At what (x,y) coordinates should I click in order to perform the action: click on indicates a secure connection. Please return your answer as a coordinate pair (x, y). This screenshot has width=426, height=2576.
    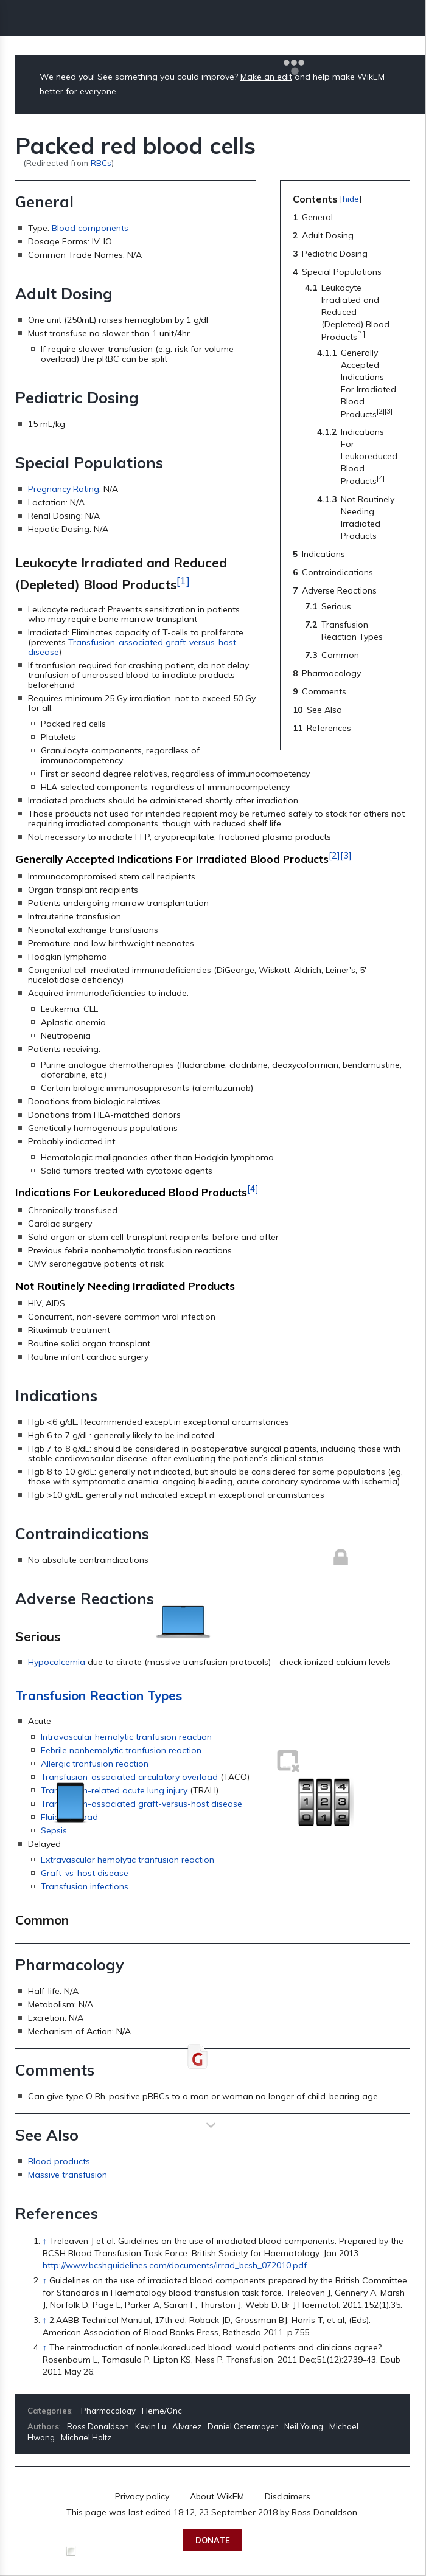
    Looking at the image, I should click on (341, 1558).